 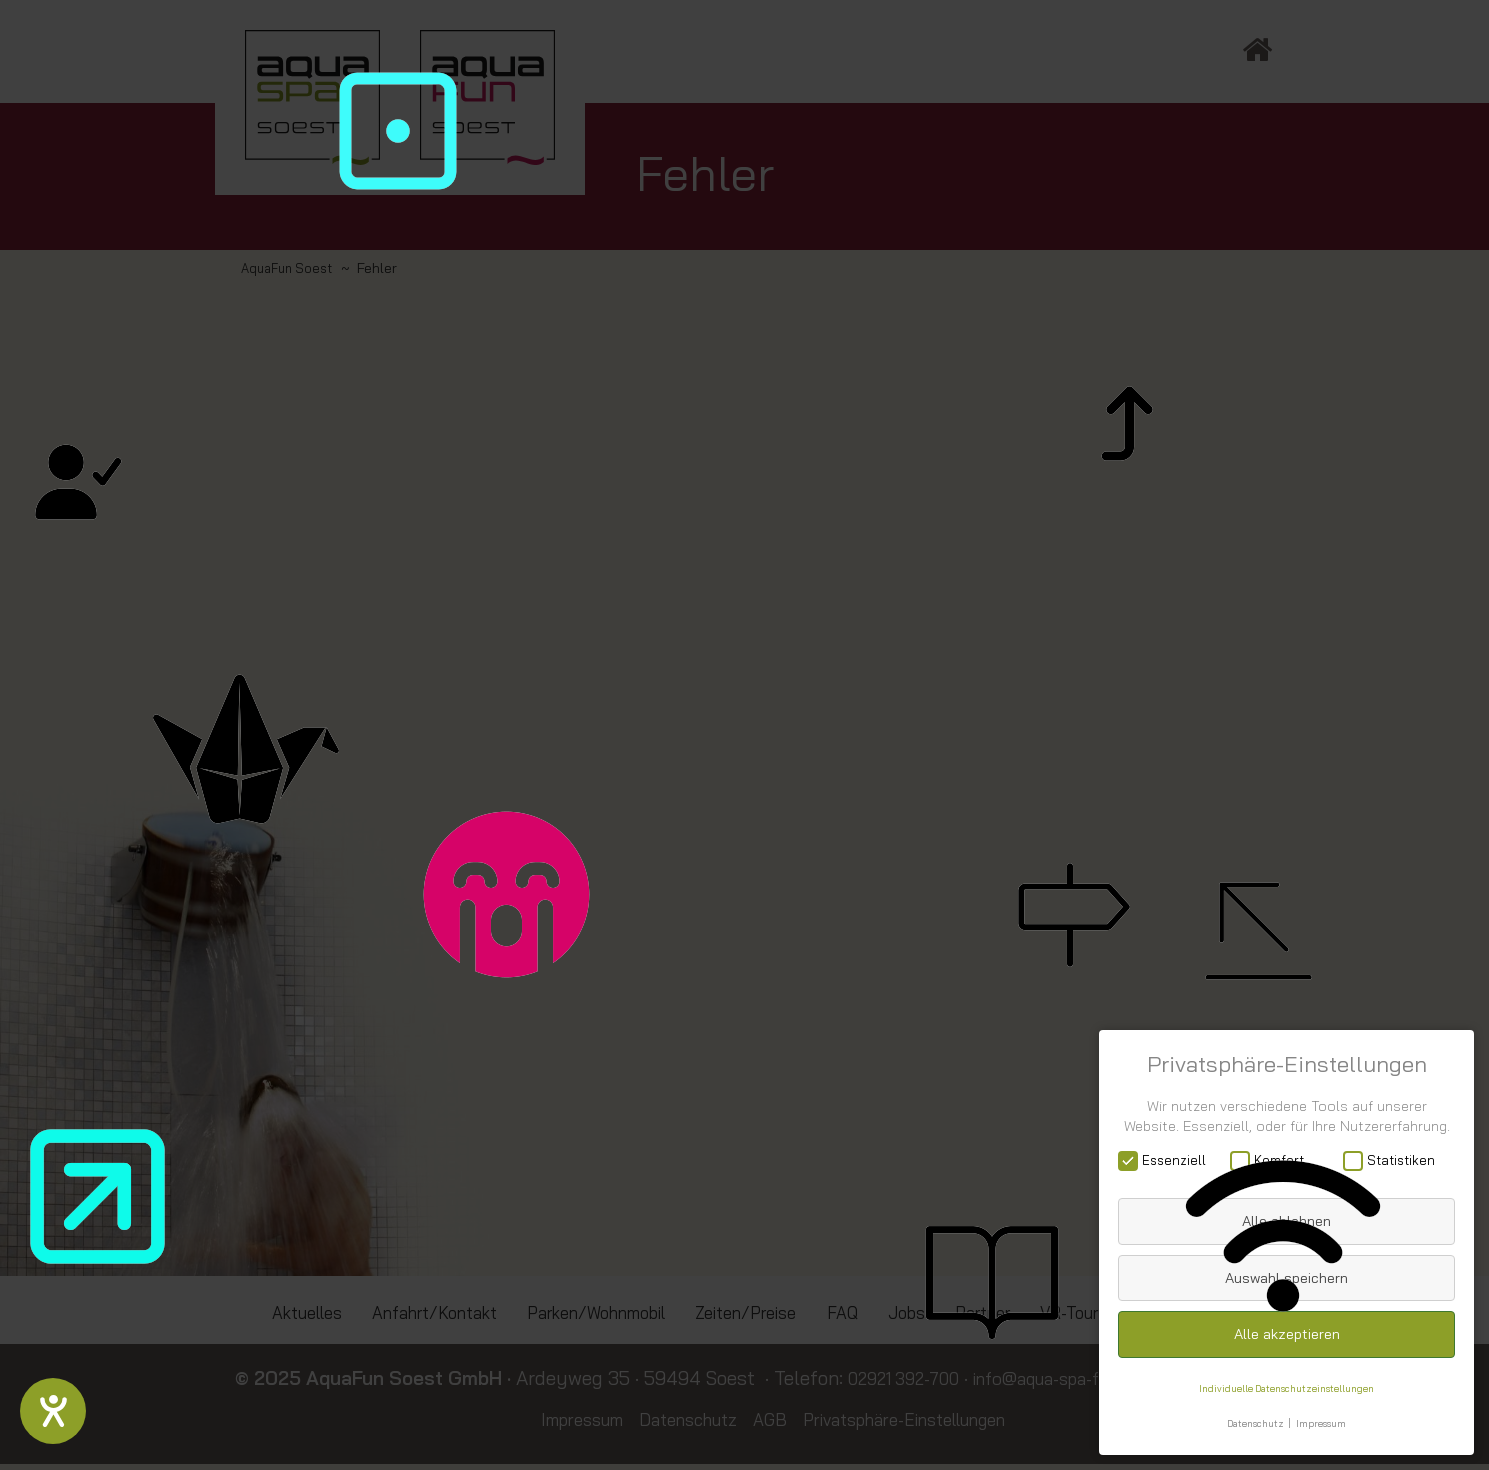 What do you see at coordinates (506, 894) in the screenshot?
I see `indicates an error or failed action` at bounding box center [506, 894].